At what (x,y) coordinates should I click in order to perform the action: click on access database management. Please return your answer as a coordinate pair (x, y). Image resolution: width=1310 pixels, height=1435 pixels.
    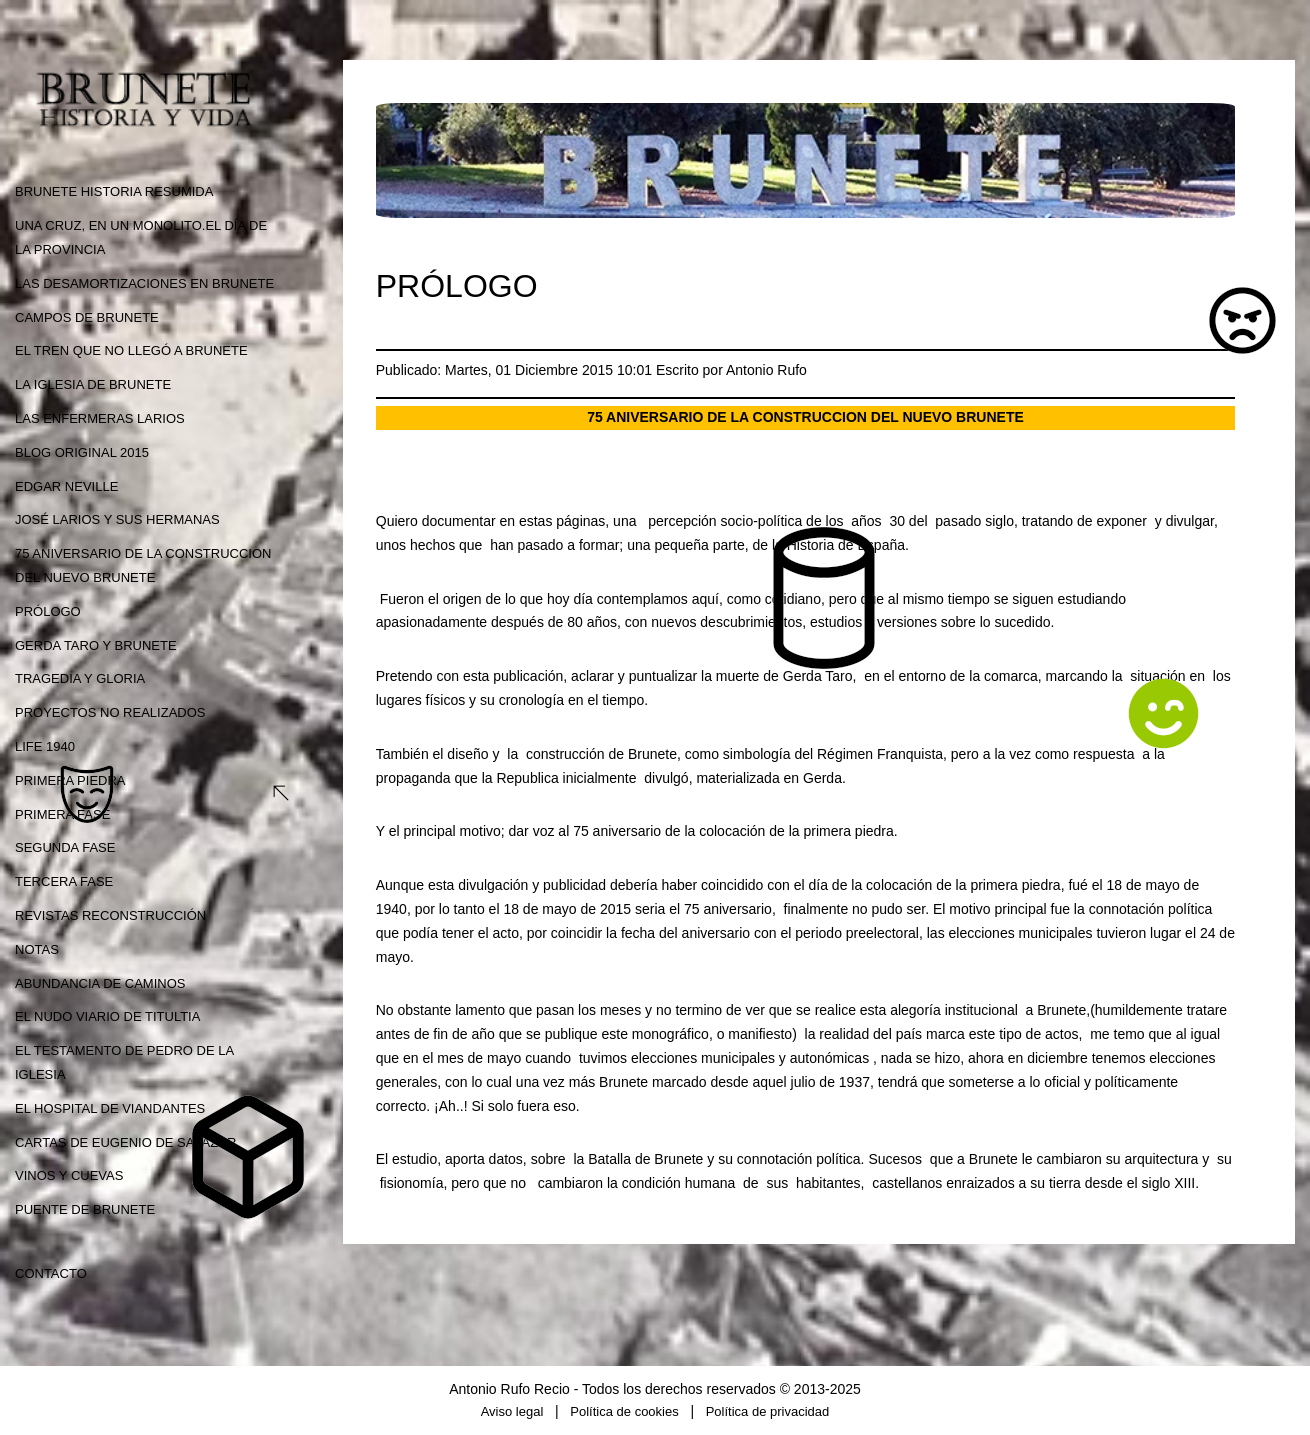
    Looking at the image, I should click on (824, 598).